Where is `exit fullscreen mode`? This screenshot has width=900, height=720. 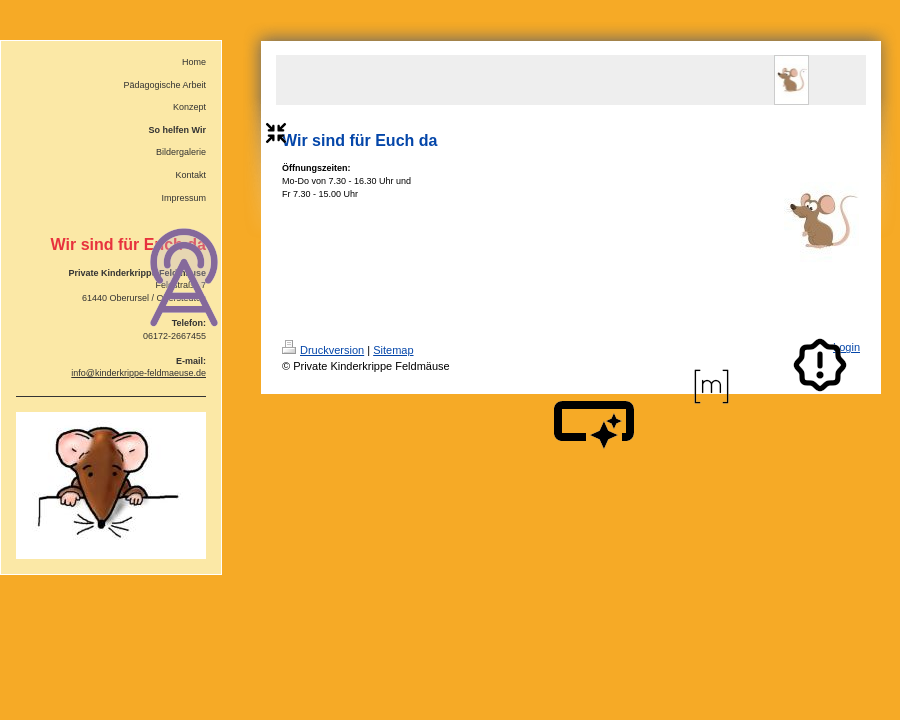
exit fullscreen mode is located at coordinates (276, 133).